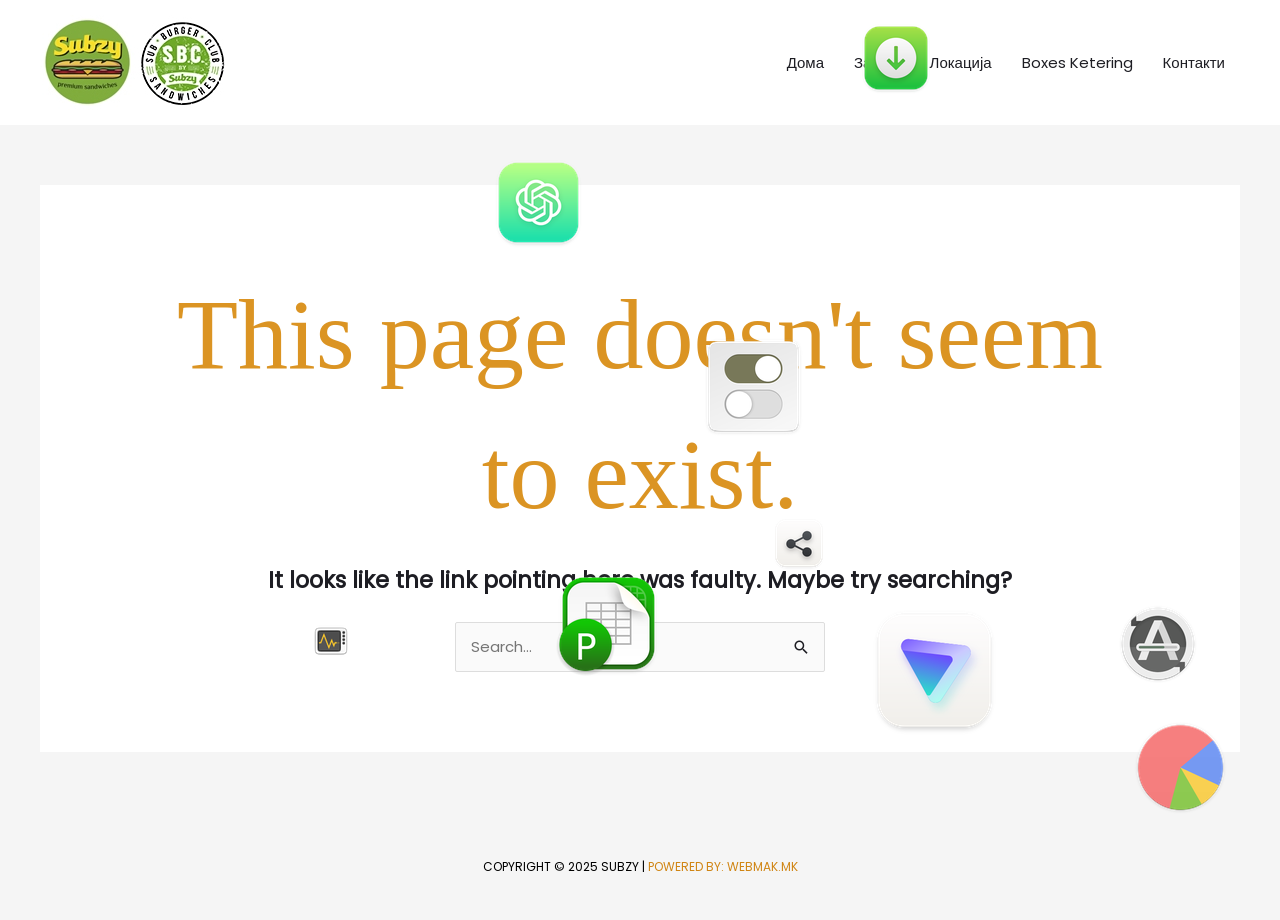 Image resolution: width=1280 pixels, height=920 pixels. I want to click on open uget download manager, so click(896, 58).